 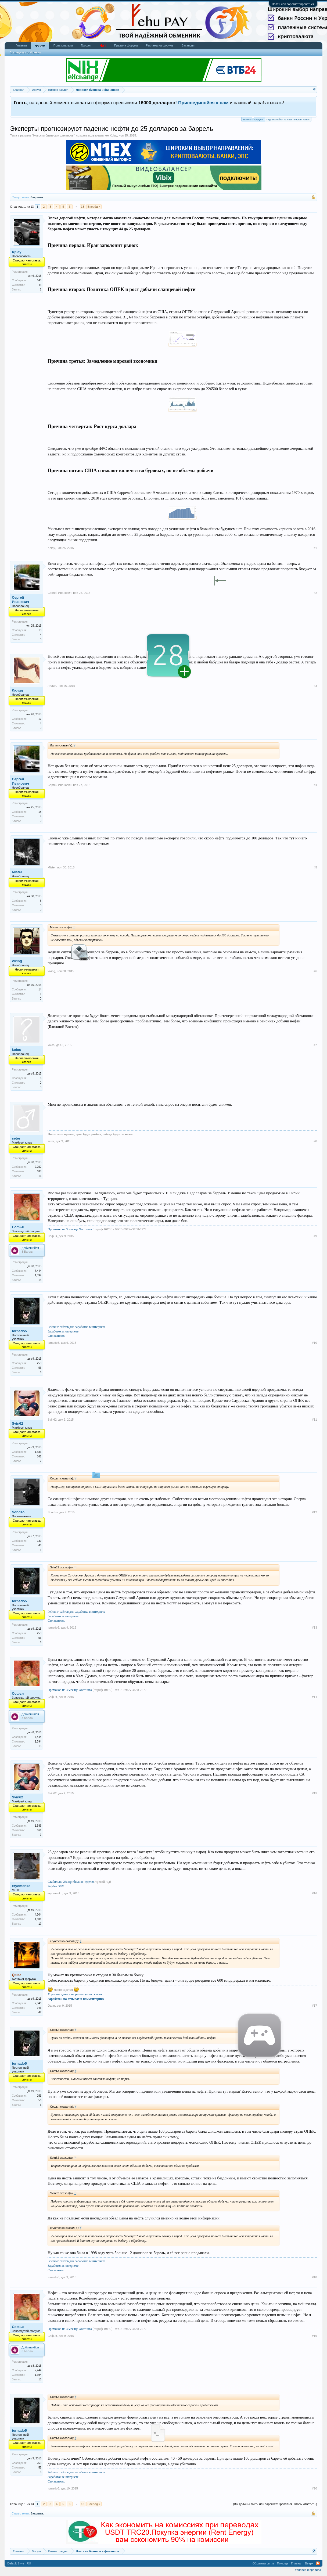 What do you see at coordinates (158, 2433) in the screenshot?
I see `shell script file type indicator` at bounding box center [158, 2433].